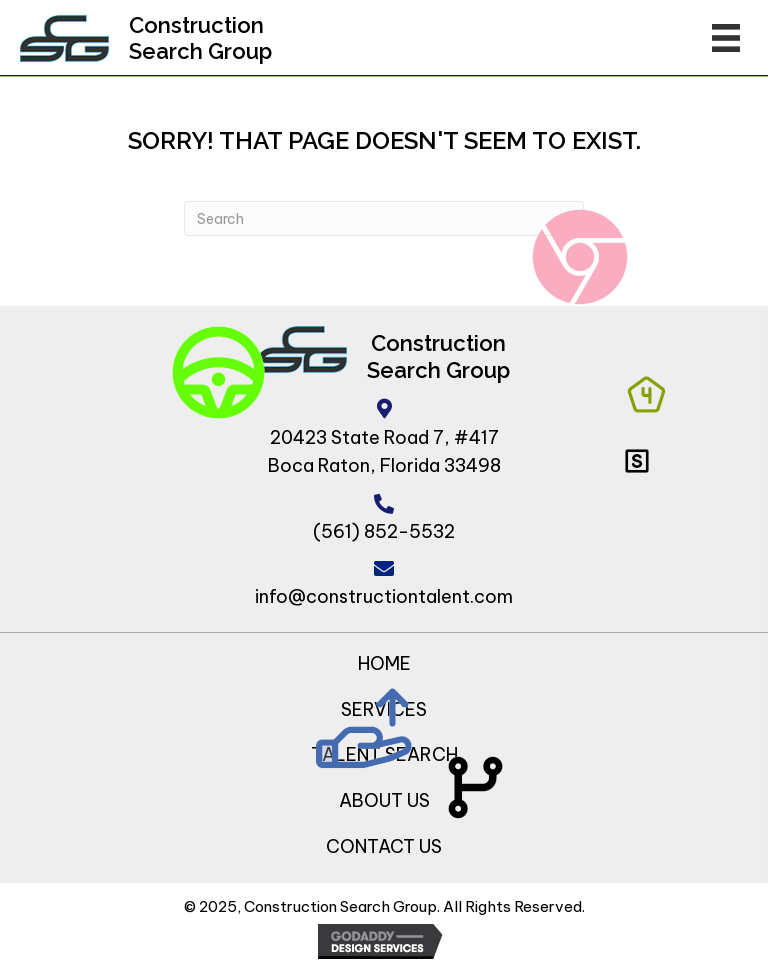  What do you see at coordinates (475, 787) in the screenshot?
I see `view repository branches` at bounding box center [475, 787].